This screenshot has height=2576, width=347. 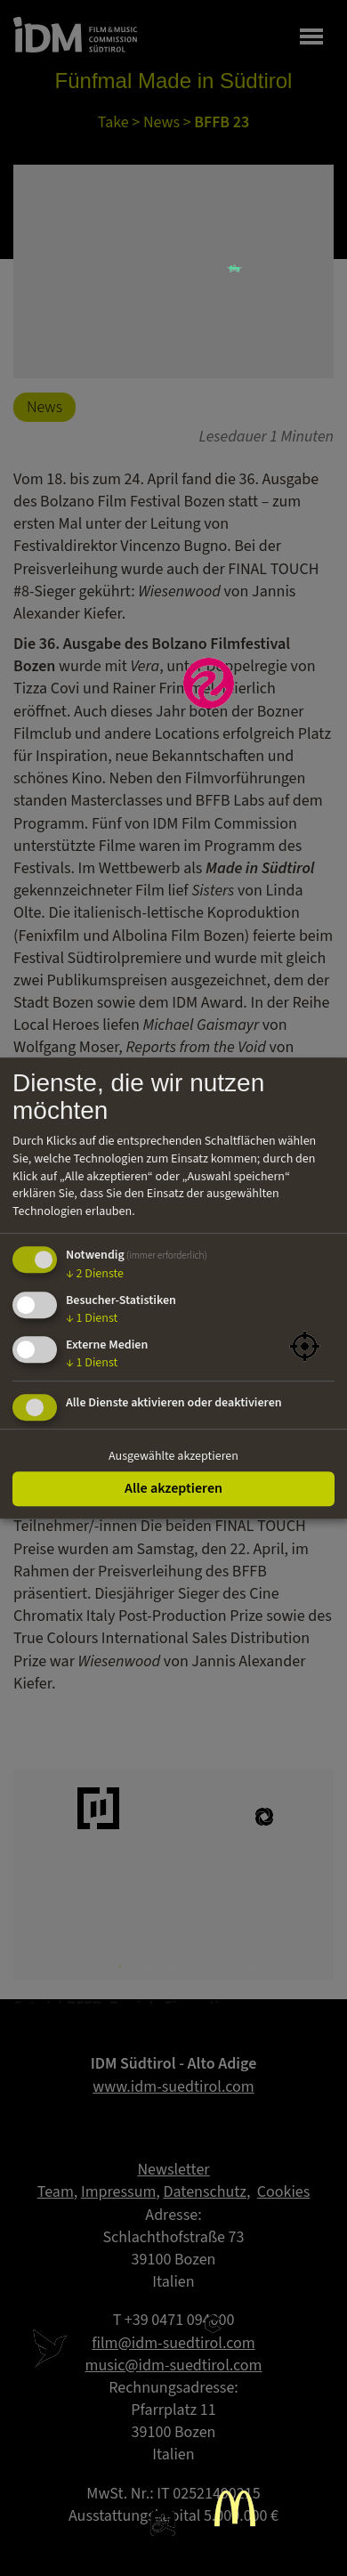 What do you see at coordinates (50, 2348) in the screenshot?
I see `fauna database service logo` at bounding box center [50, 2348].